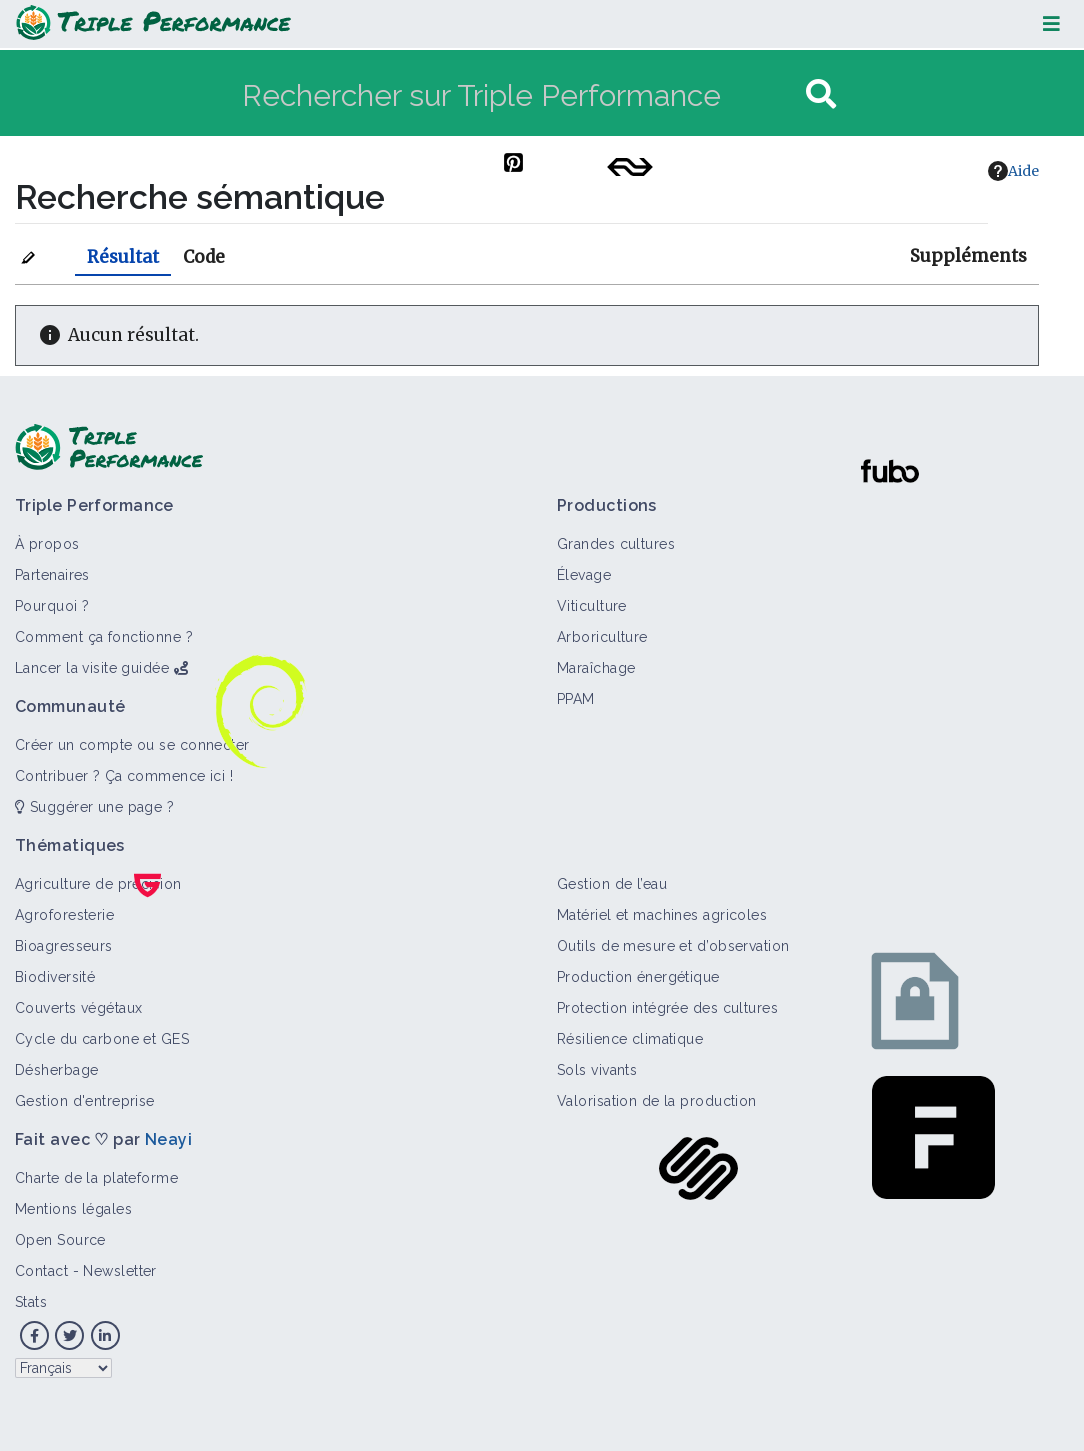 Image resolution: width=1084 pixels, height=1451 pixels. Describe the element at coordinates (630, 167) in the screenshot. I see `open the Nederlandse Spoorwegen (NS) Dutch railways app` at that location.